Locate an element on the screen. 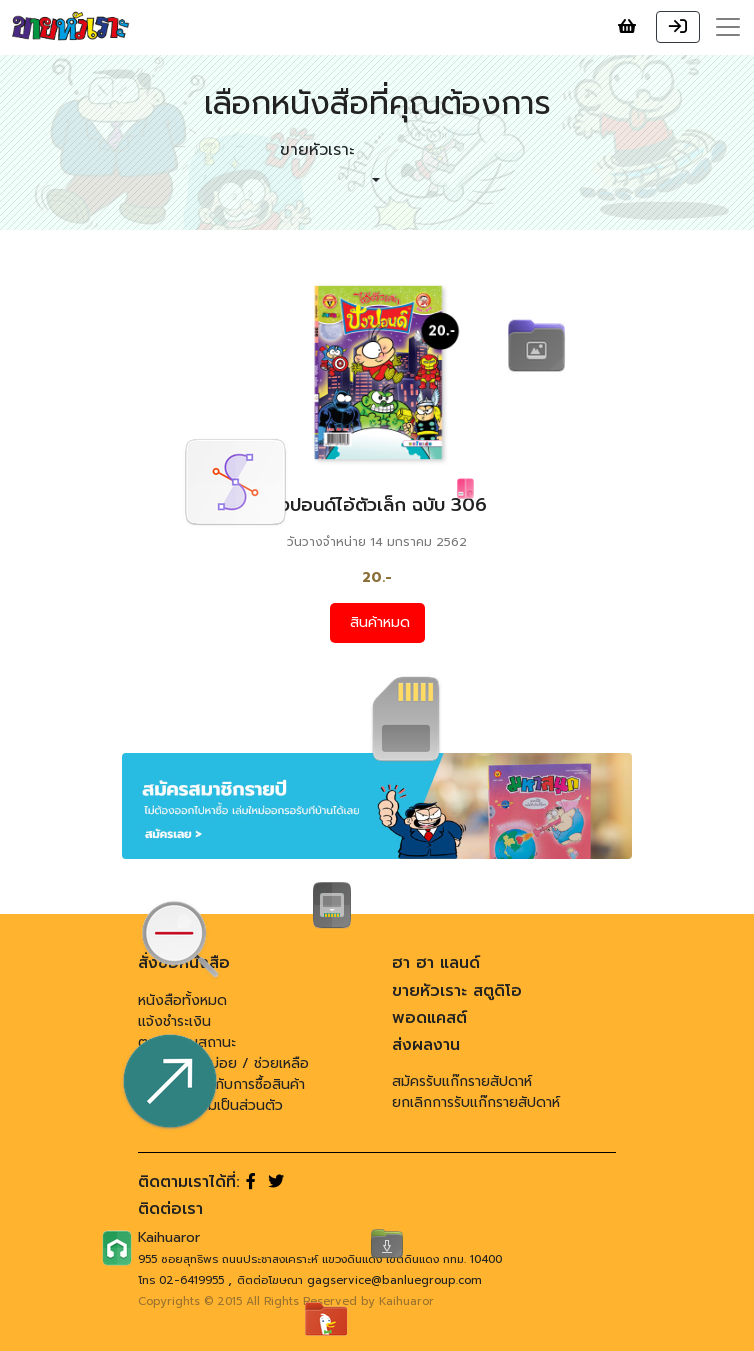  indicates a symbolic link or shortcut to another file is located at coordinates (170, 1081).